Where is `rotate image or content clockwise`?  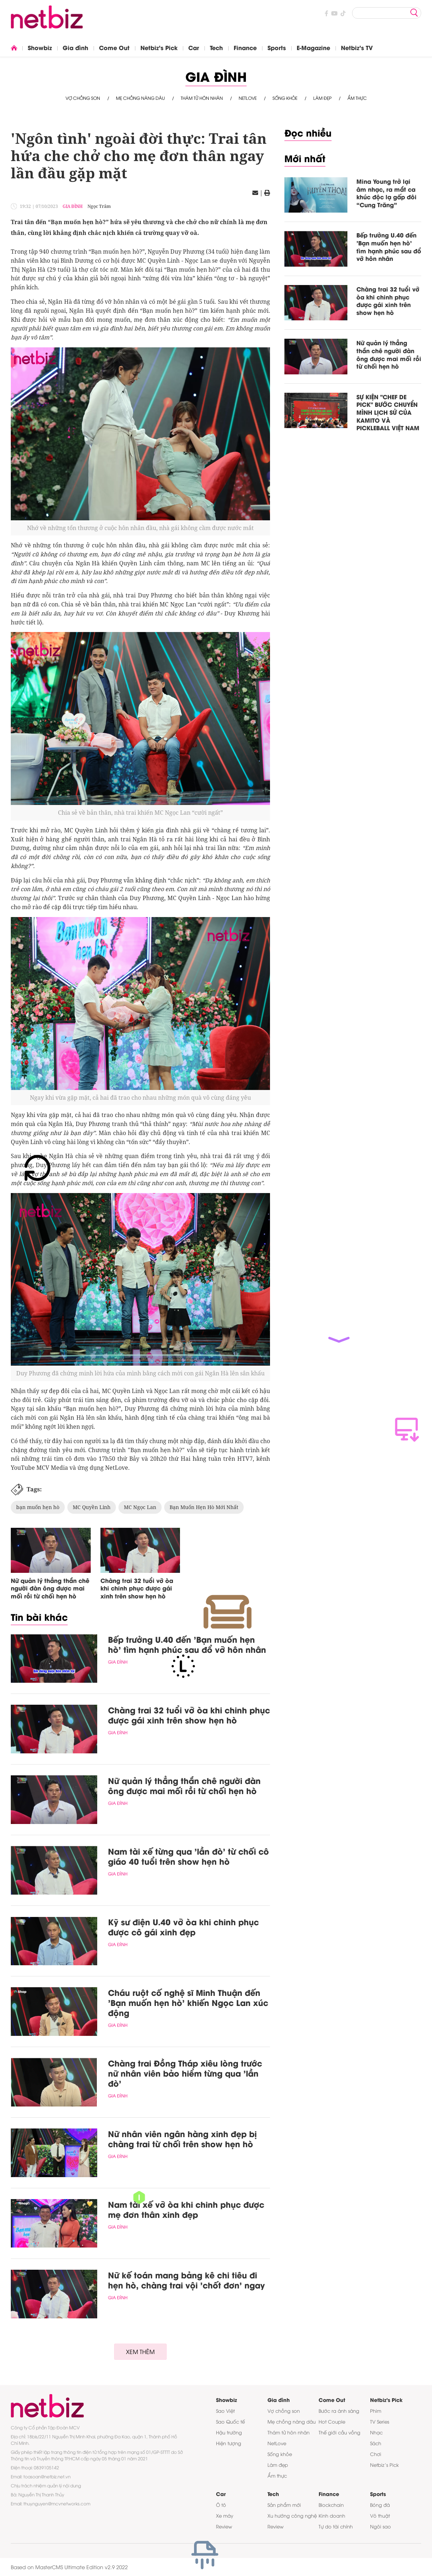 rotate image or content clockwise is located at coordinates (37, 1168).